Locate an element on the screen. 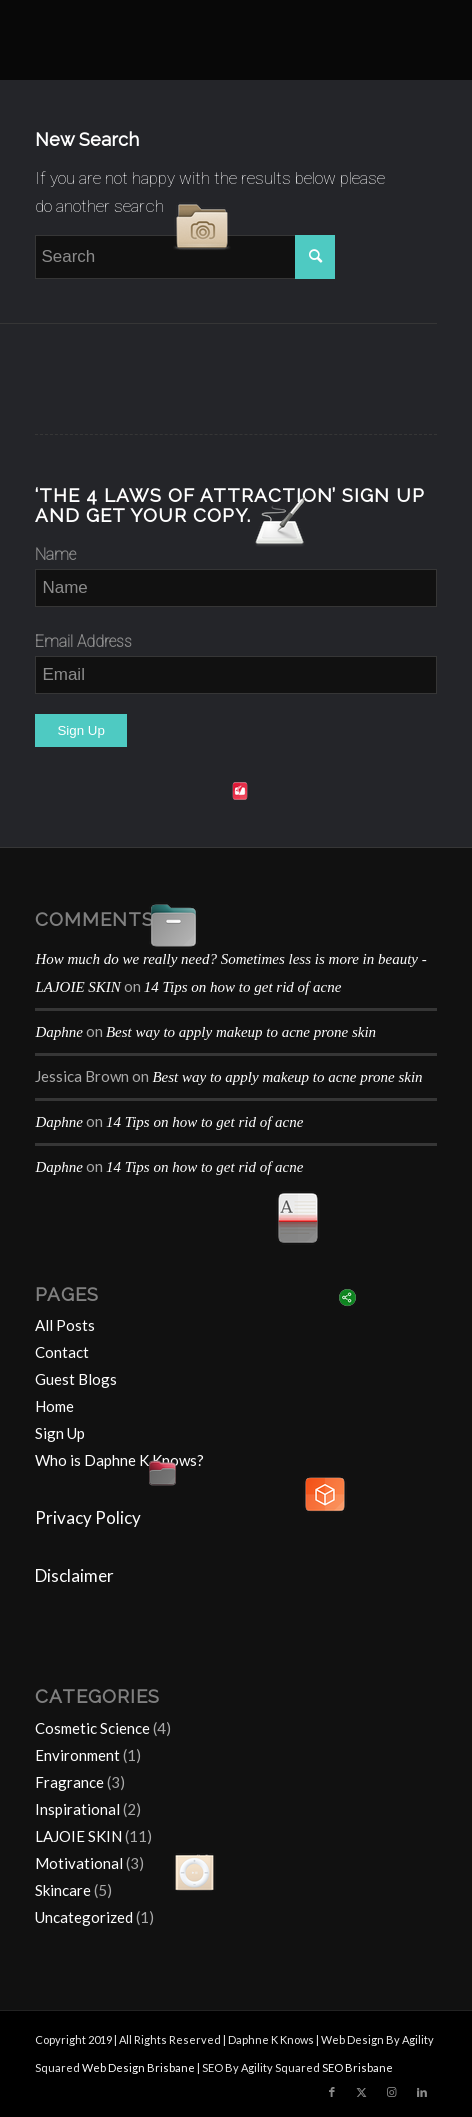 This screenshot has width=472, height=2117. connect a drawing tablet or stylus input device is located at coordinates (280, 522).